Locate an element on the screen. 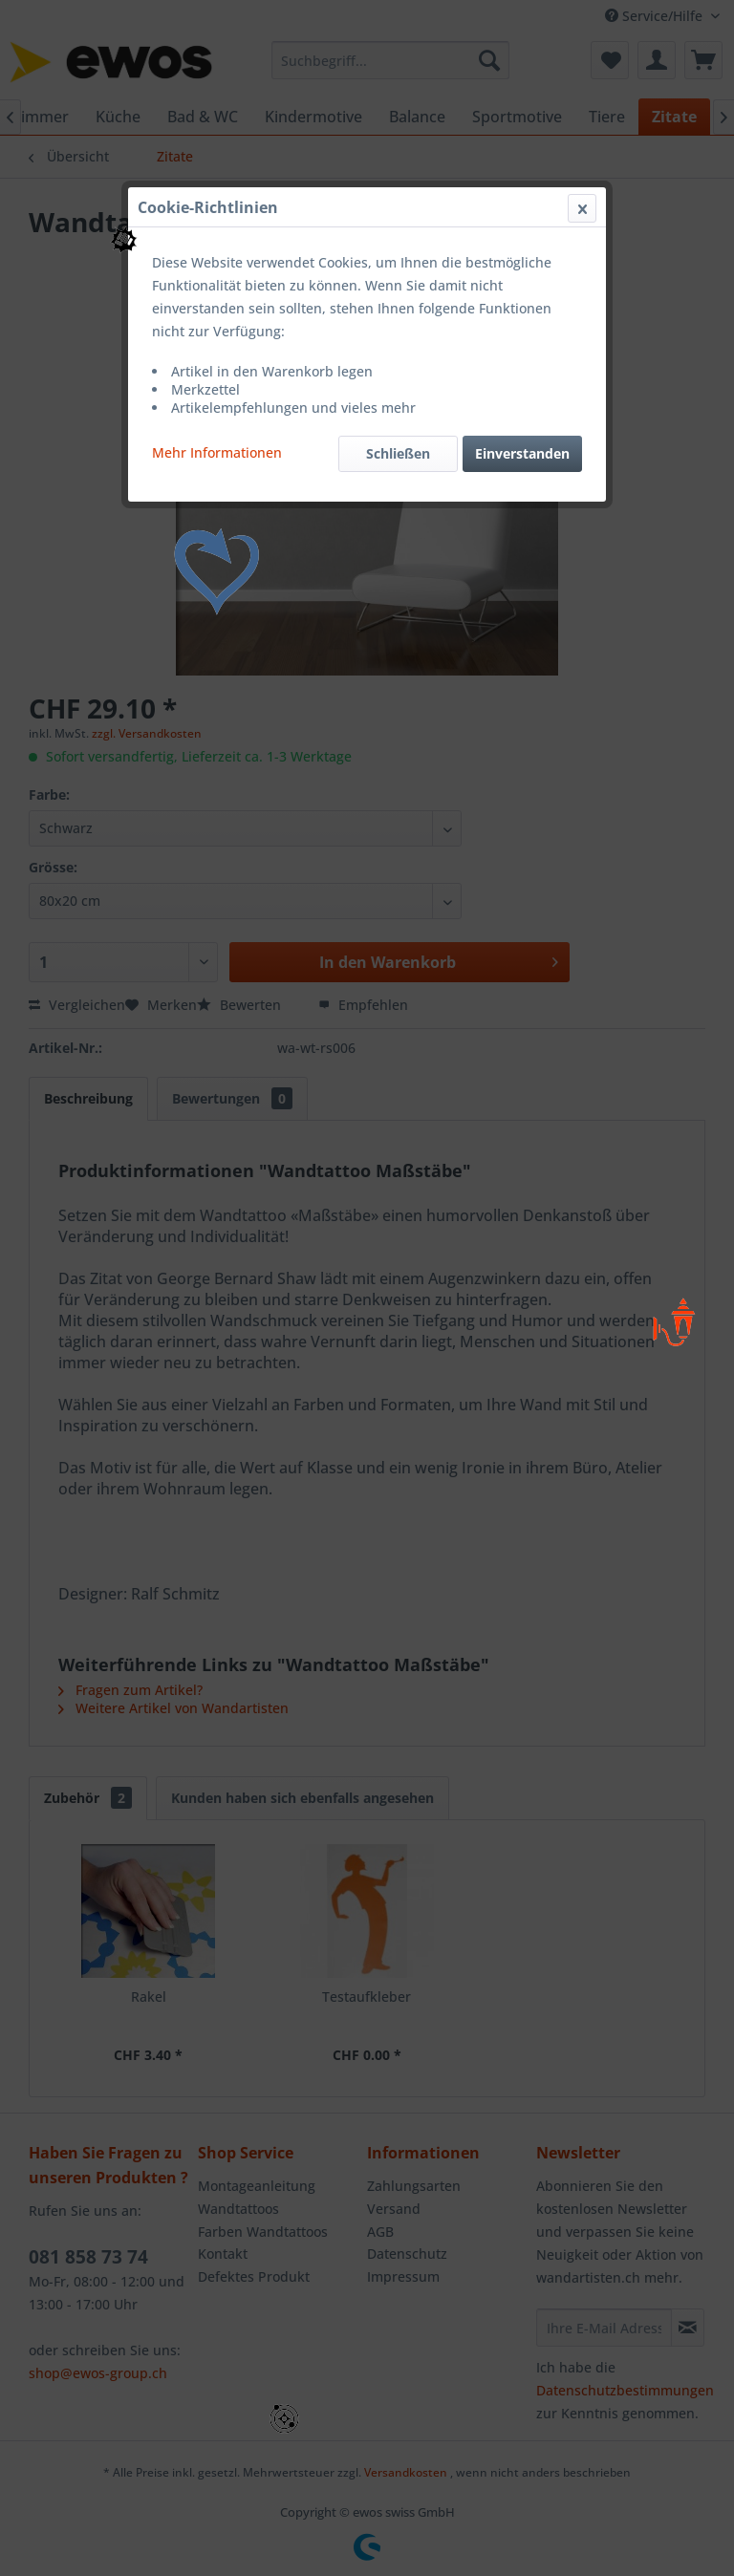 The height and width of the screenshot is (2576, 734). trigger a punch or melee attack action is located at coordinates (123, 239).